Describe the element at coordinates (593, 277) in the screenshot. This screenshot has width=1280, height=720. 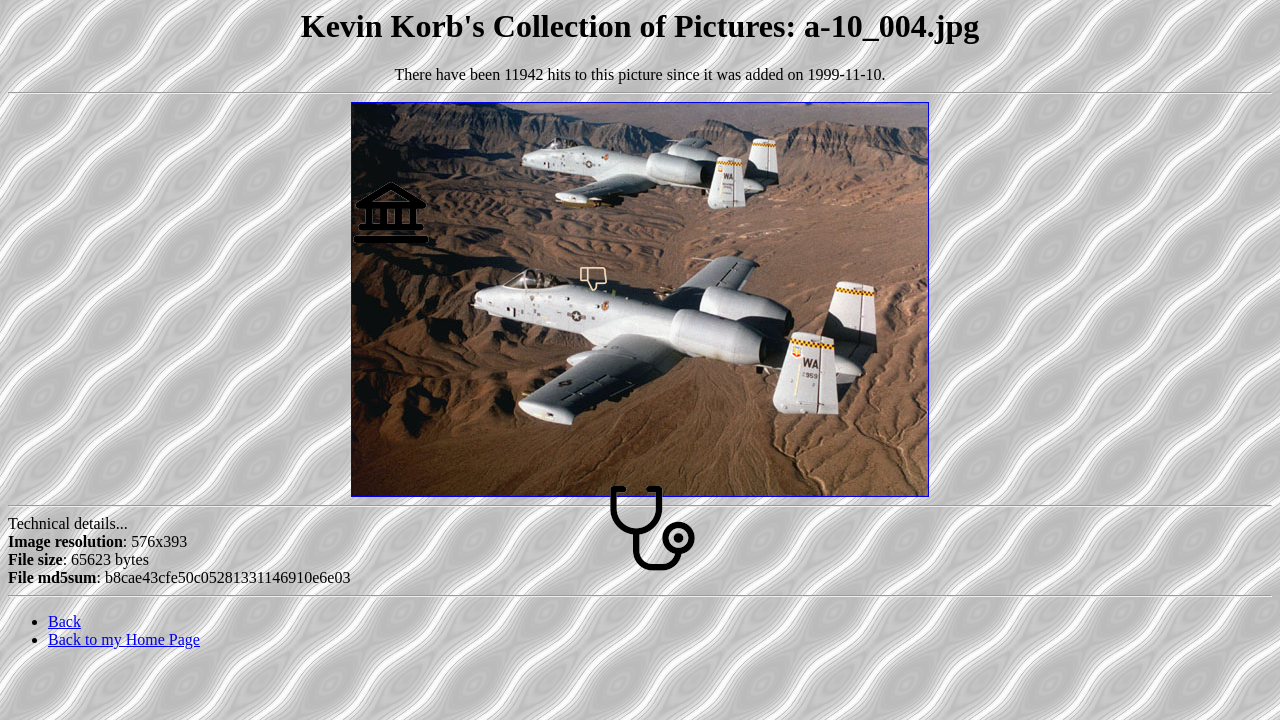
I see `dislike or downvote content` at that location.